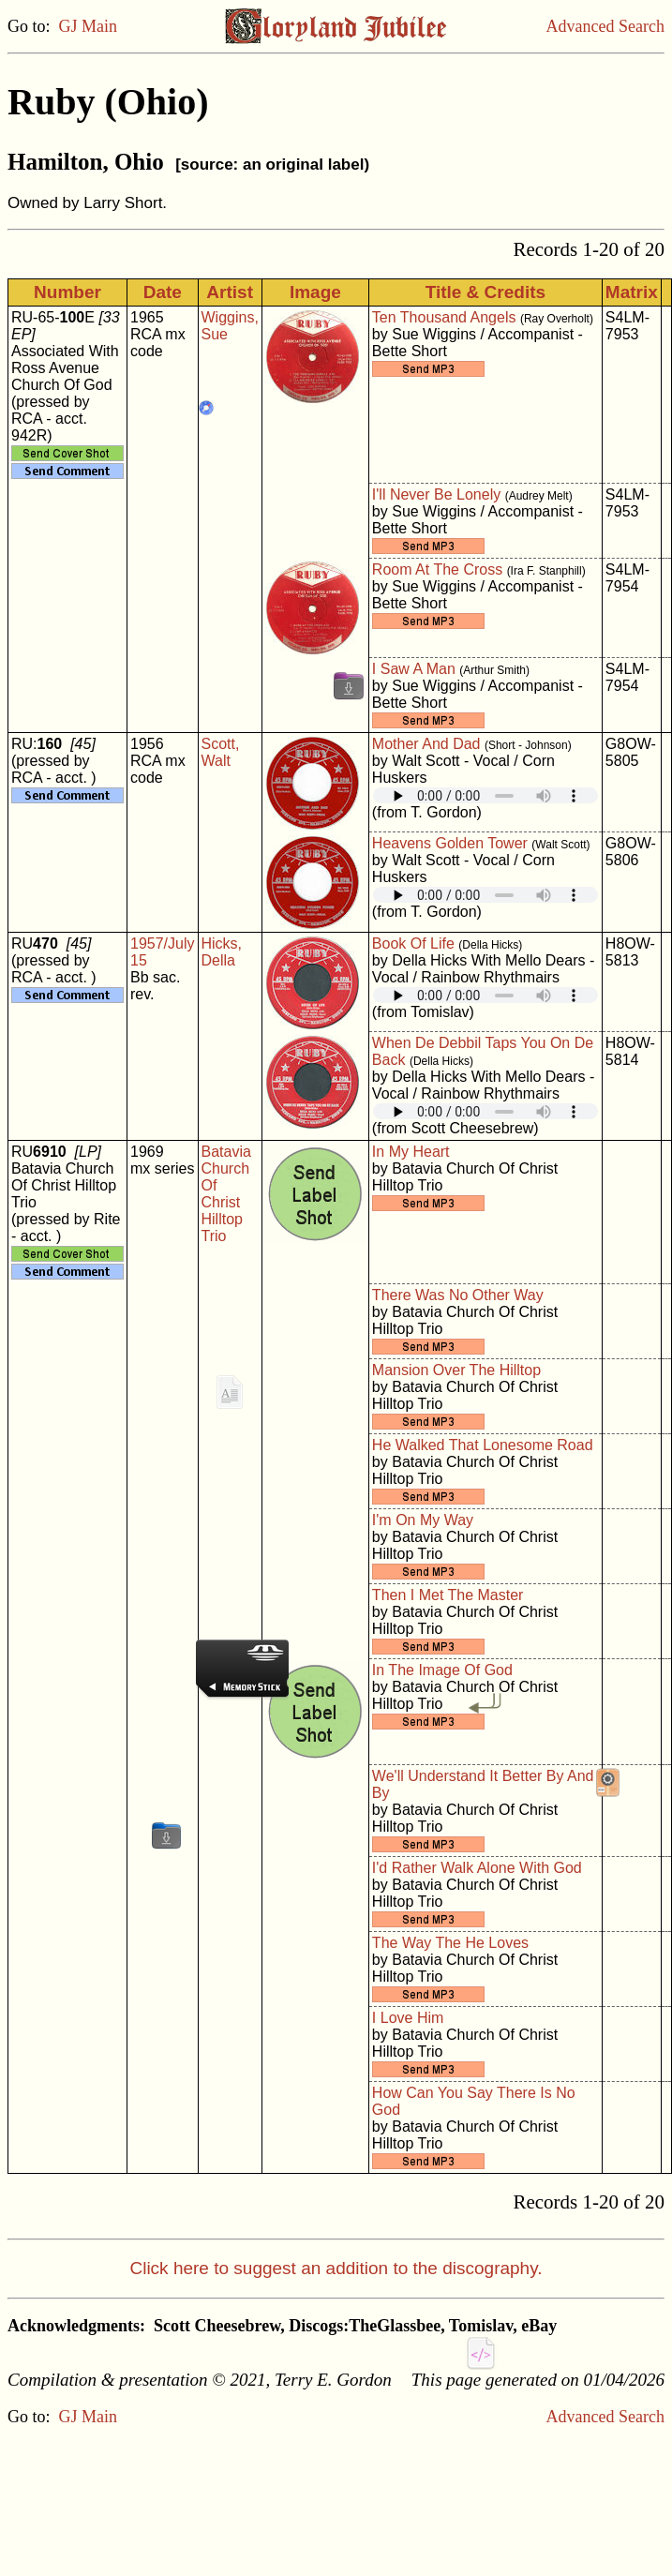 The image size is (672, 2576). Describe the element at coordinates (481, 2353) in the screenshot. I see `an xml file type indicator` at that location.